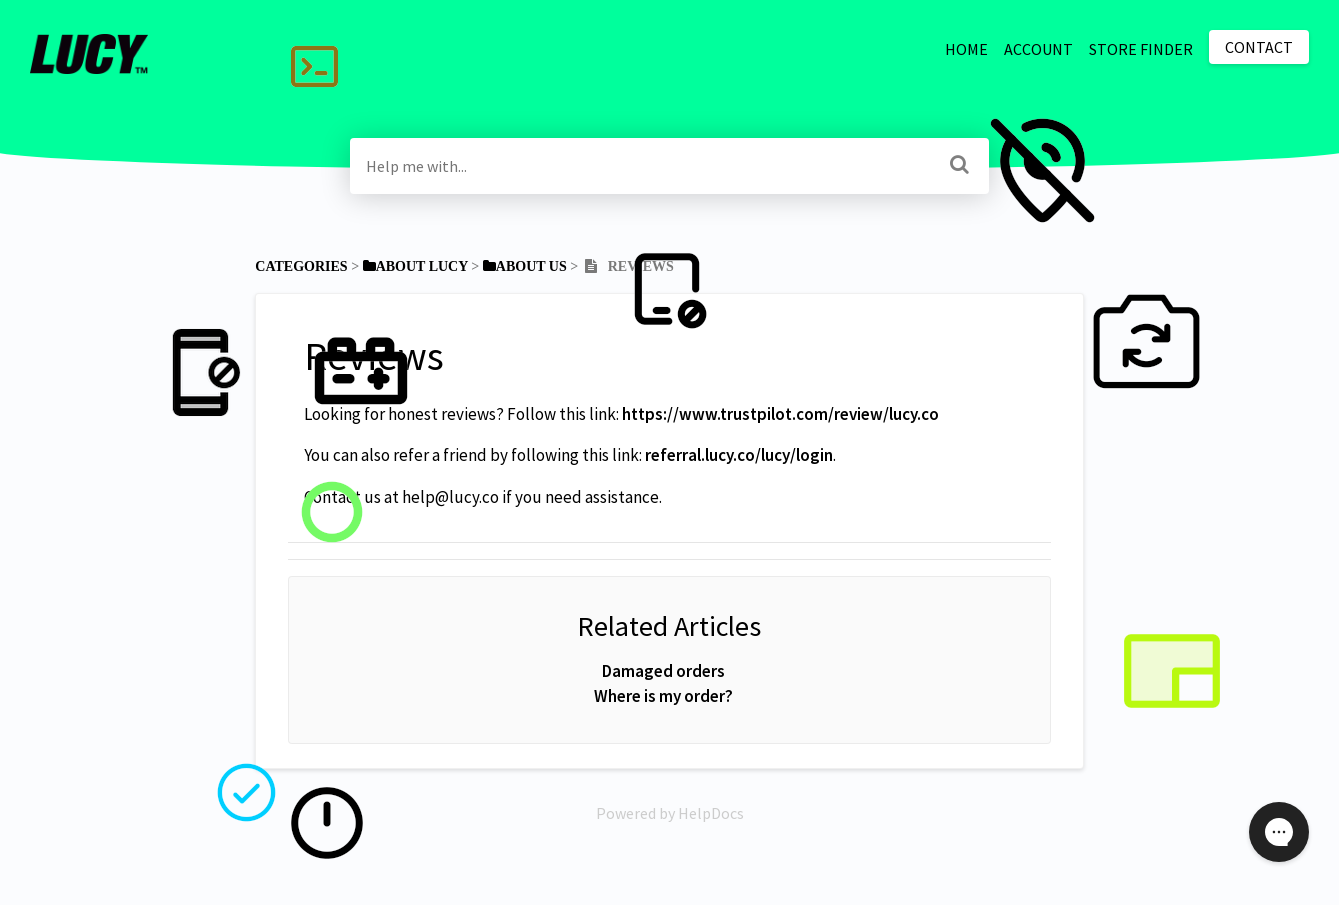 Image resolution: width=1339 pixels, height=905 pixels. What do you see at coordinates (1042, 170) in the screenshot?
I see `disable location services` at bounding box center [1042, 170].